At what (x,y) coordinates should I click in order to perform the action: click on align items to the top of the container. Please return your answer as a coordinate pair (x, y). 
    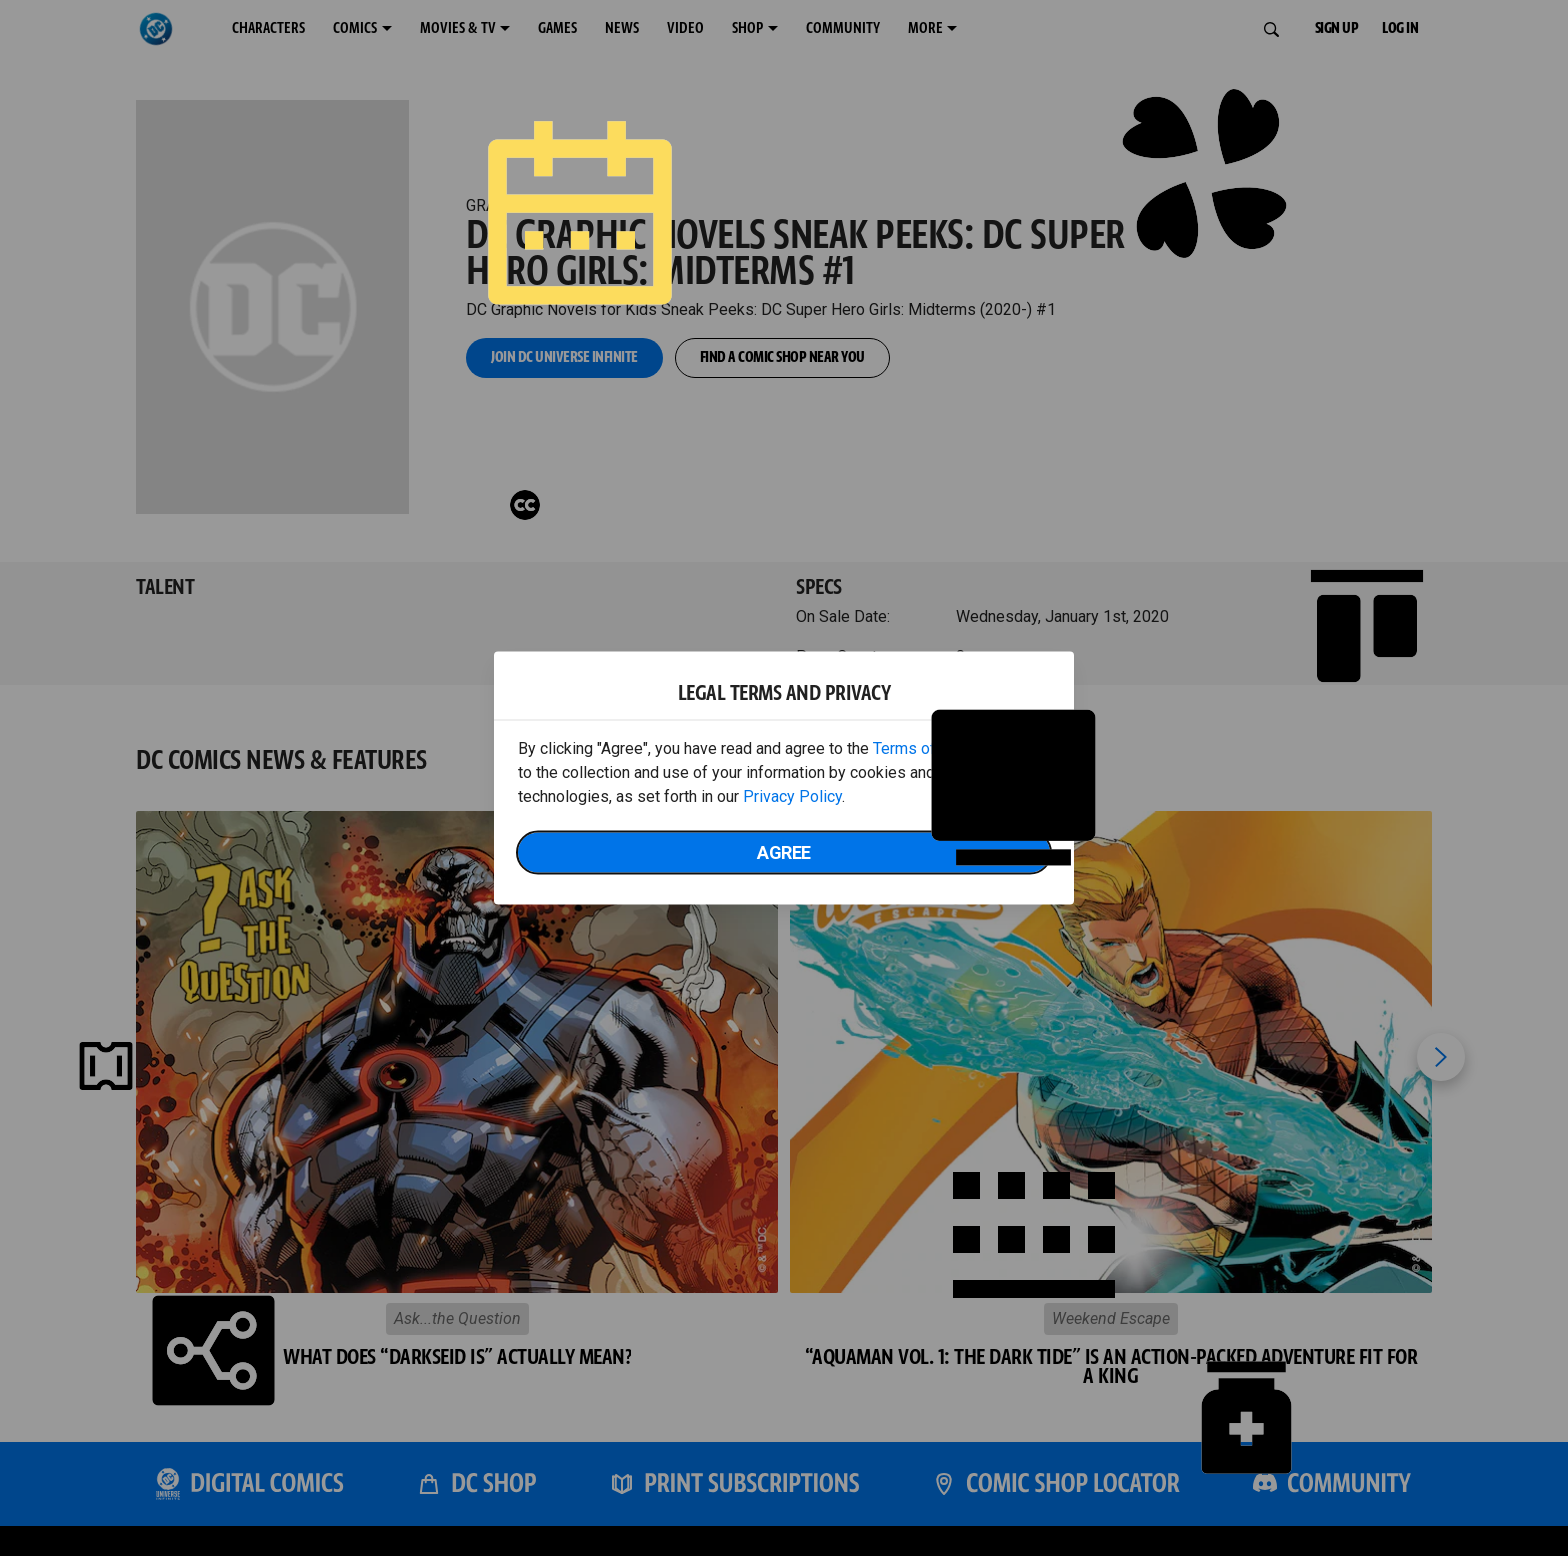
    Looking at the image, I should click on (1367, 626).